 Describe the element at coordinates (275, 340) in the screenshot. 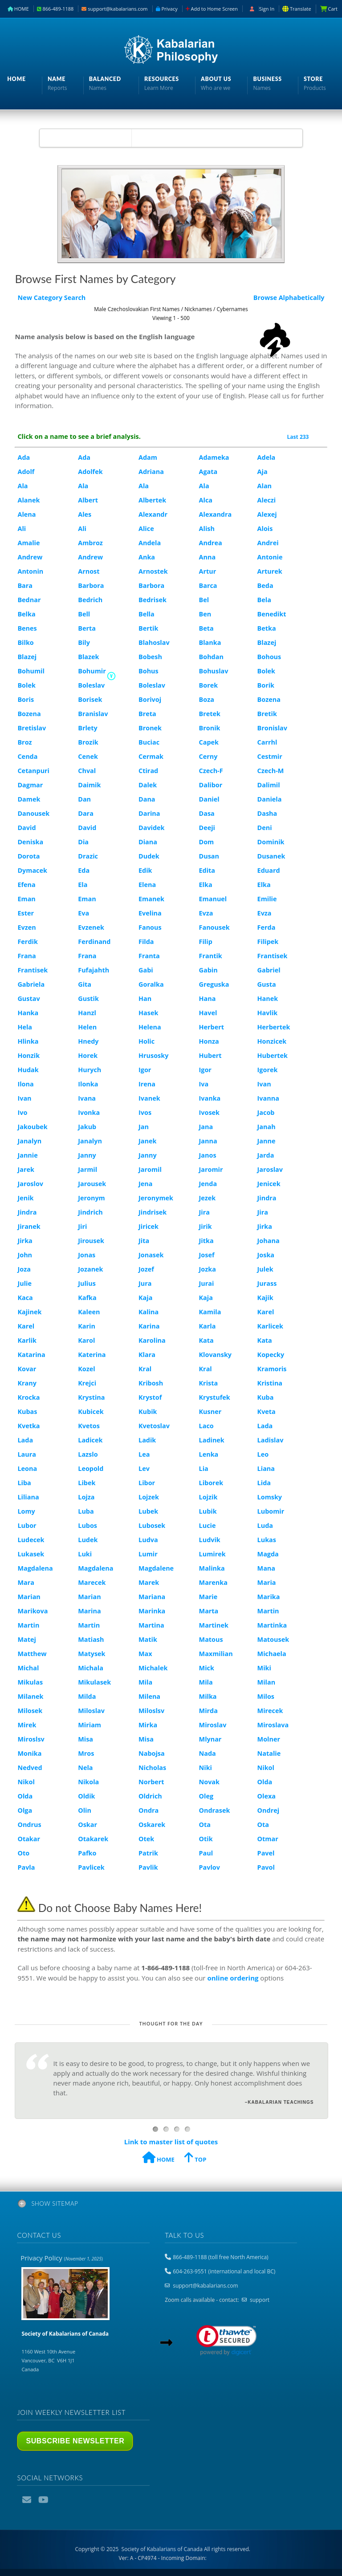

I see `indicates a system error or crash` at that location.